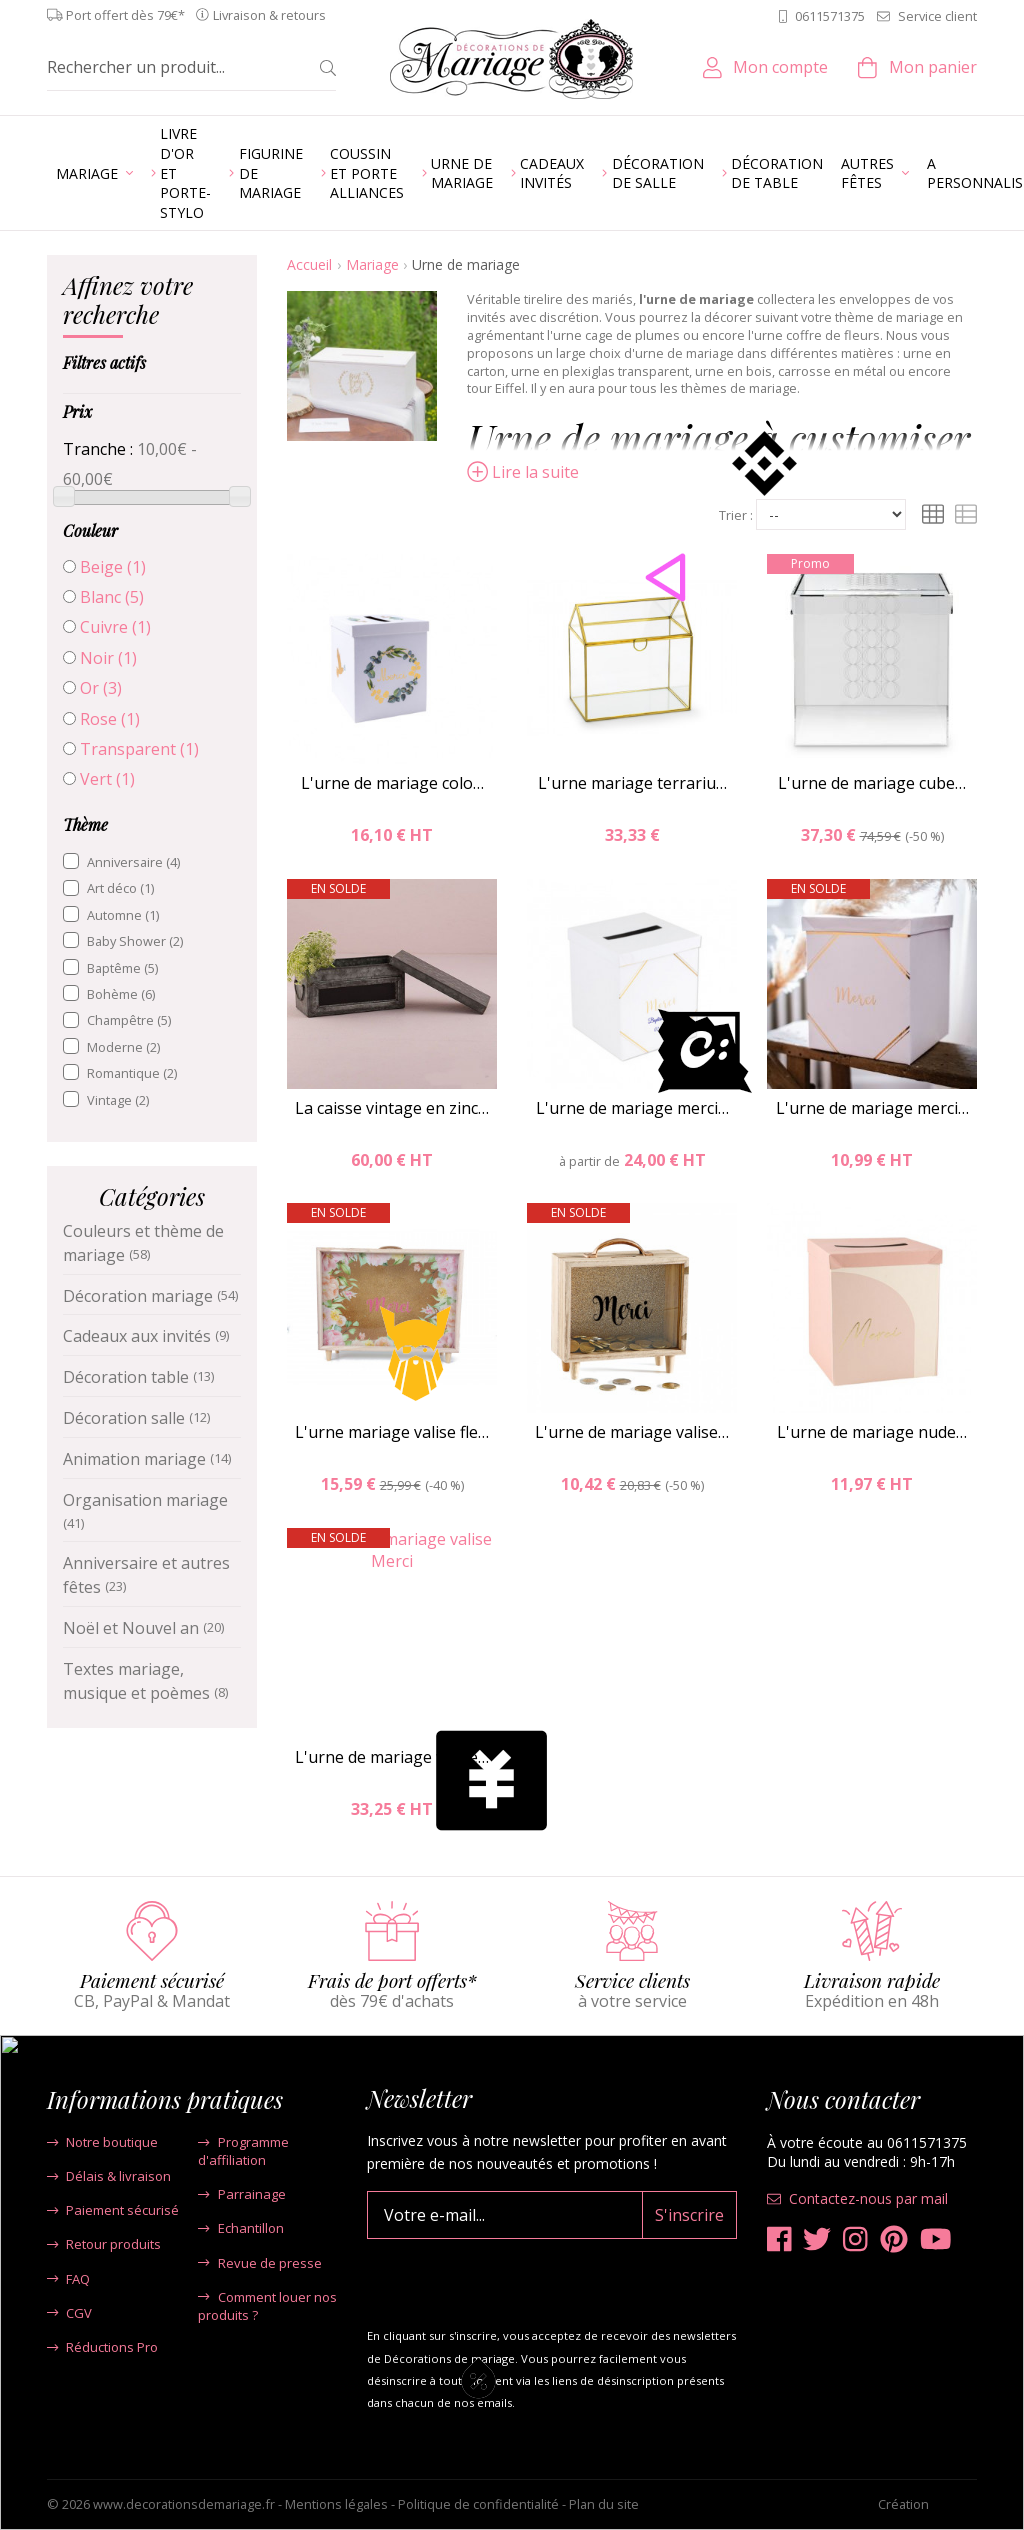 The image size is (1024, 2530). I want to click on access chinese yuan payment options, so click(491, 1780).